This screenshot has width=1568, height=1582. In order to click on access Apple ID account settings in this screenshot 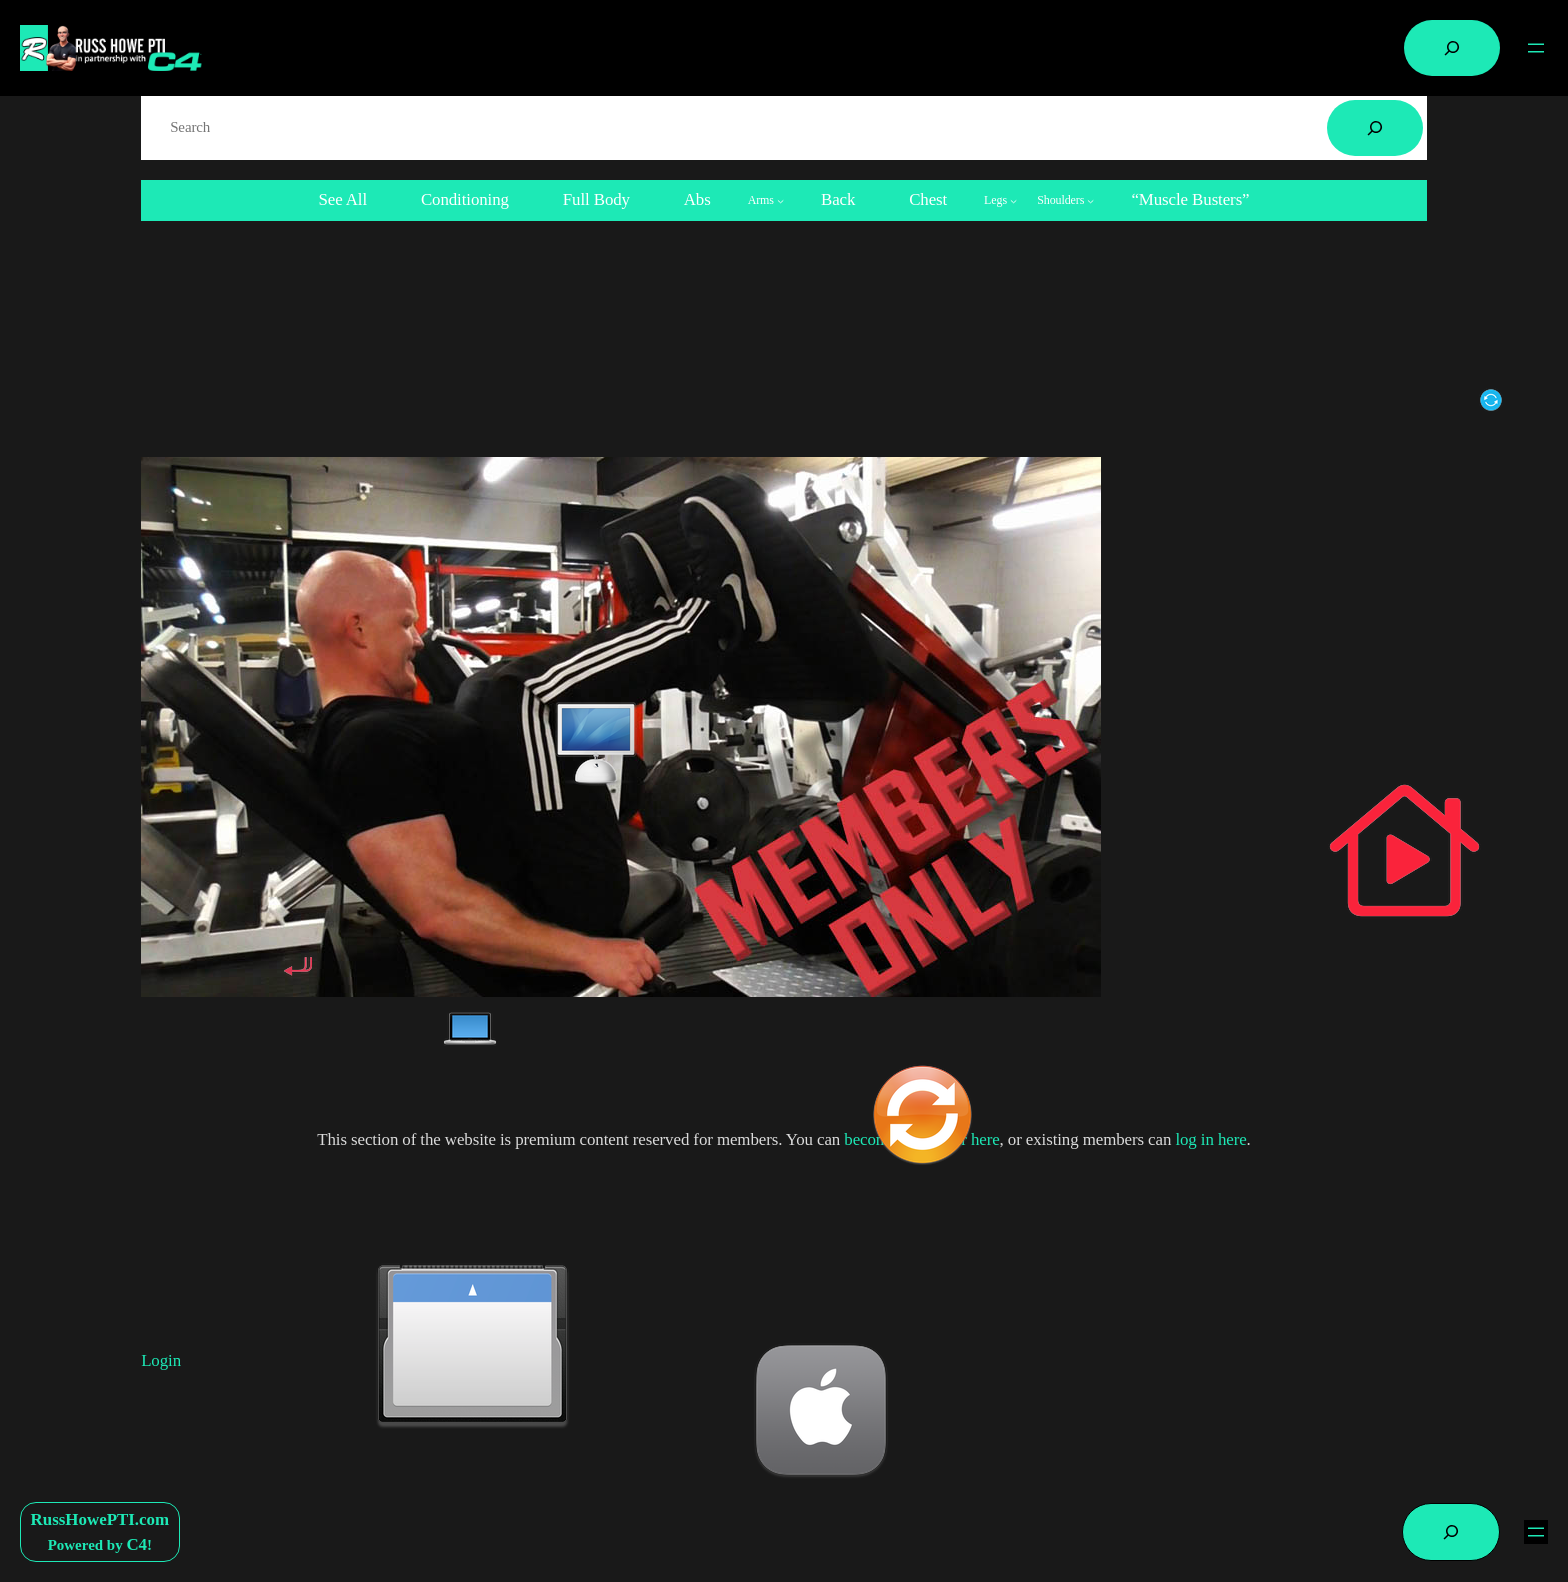, I will do `click(821, 1410)`.